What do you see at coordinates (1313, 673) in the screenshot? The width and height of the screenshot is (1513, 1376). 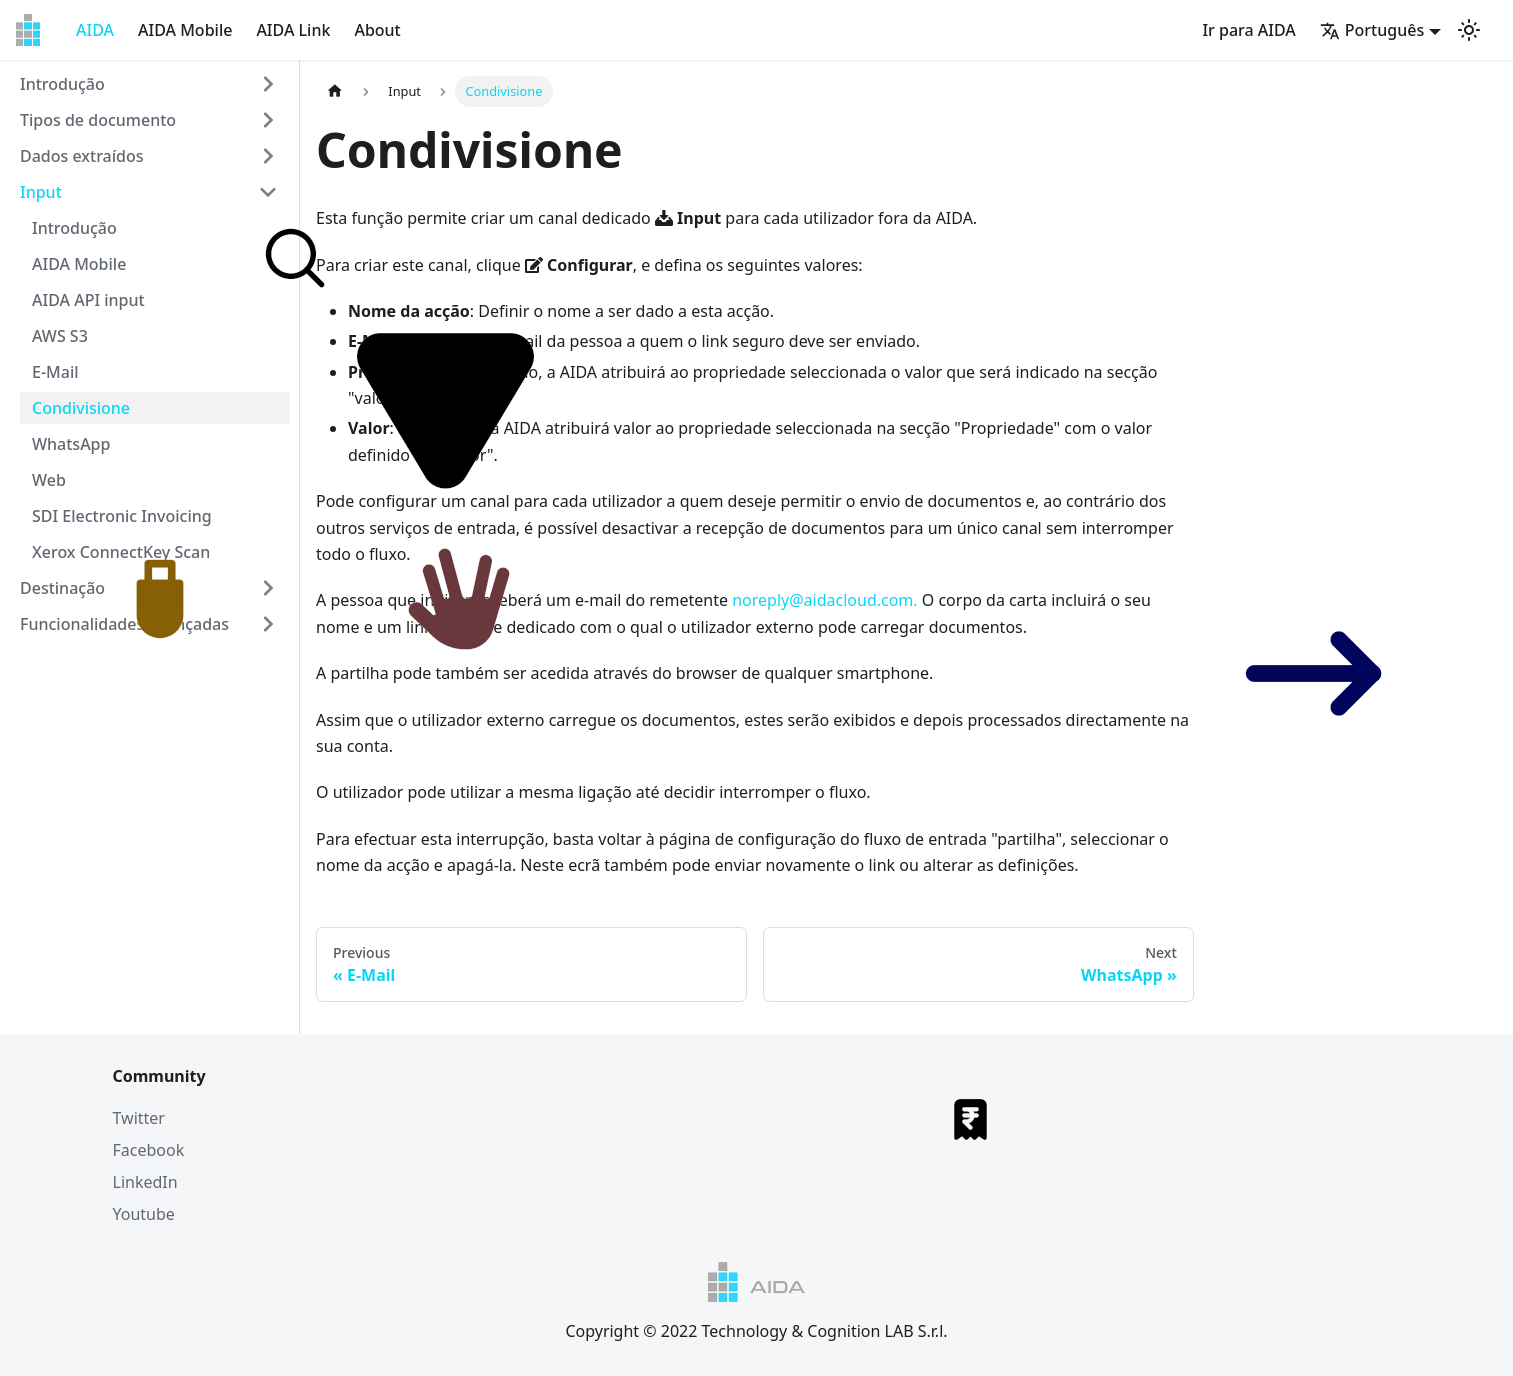 I see `navigate to the next item or step` at bounding box center [1313, 673].